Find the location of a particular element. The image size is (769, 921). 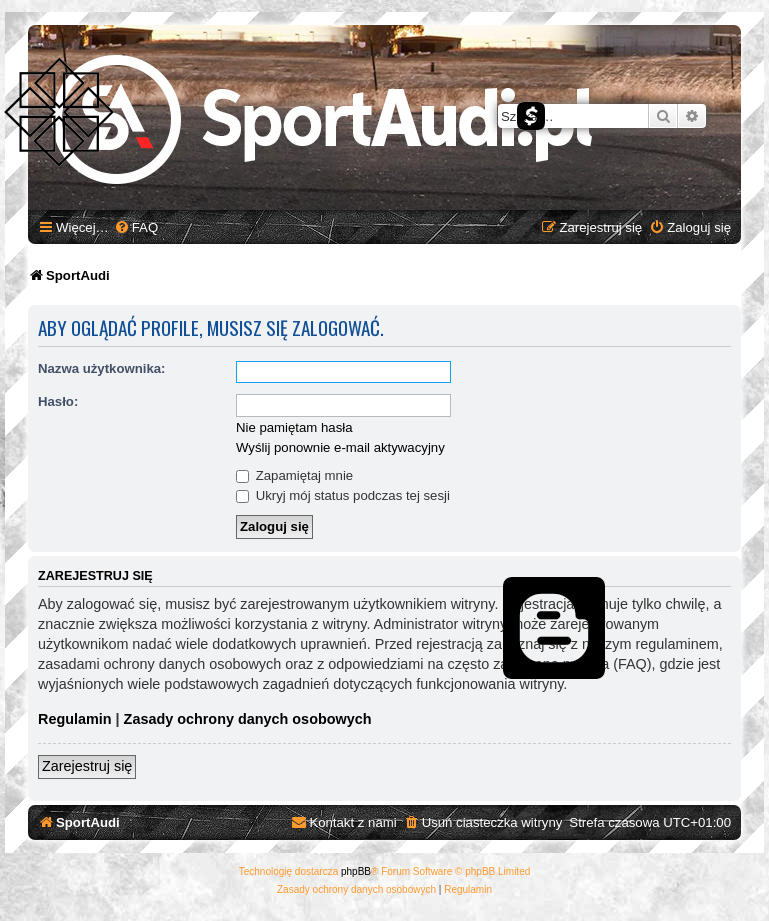

CentOS Linux distribution logo is located at coordinates (59, 112).